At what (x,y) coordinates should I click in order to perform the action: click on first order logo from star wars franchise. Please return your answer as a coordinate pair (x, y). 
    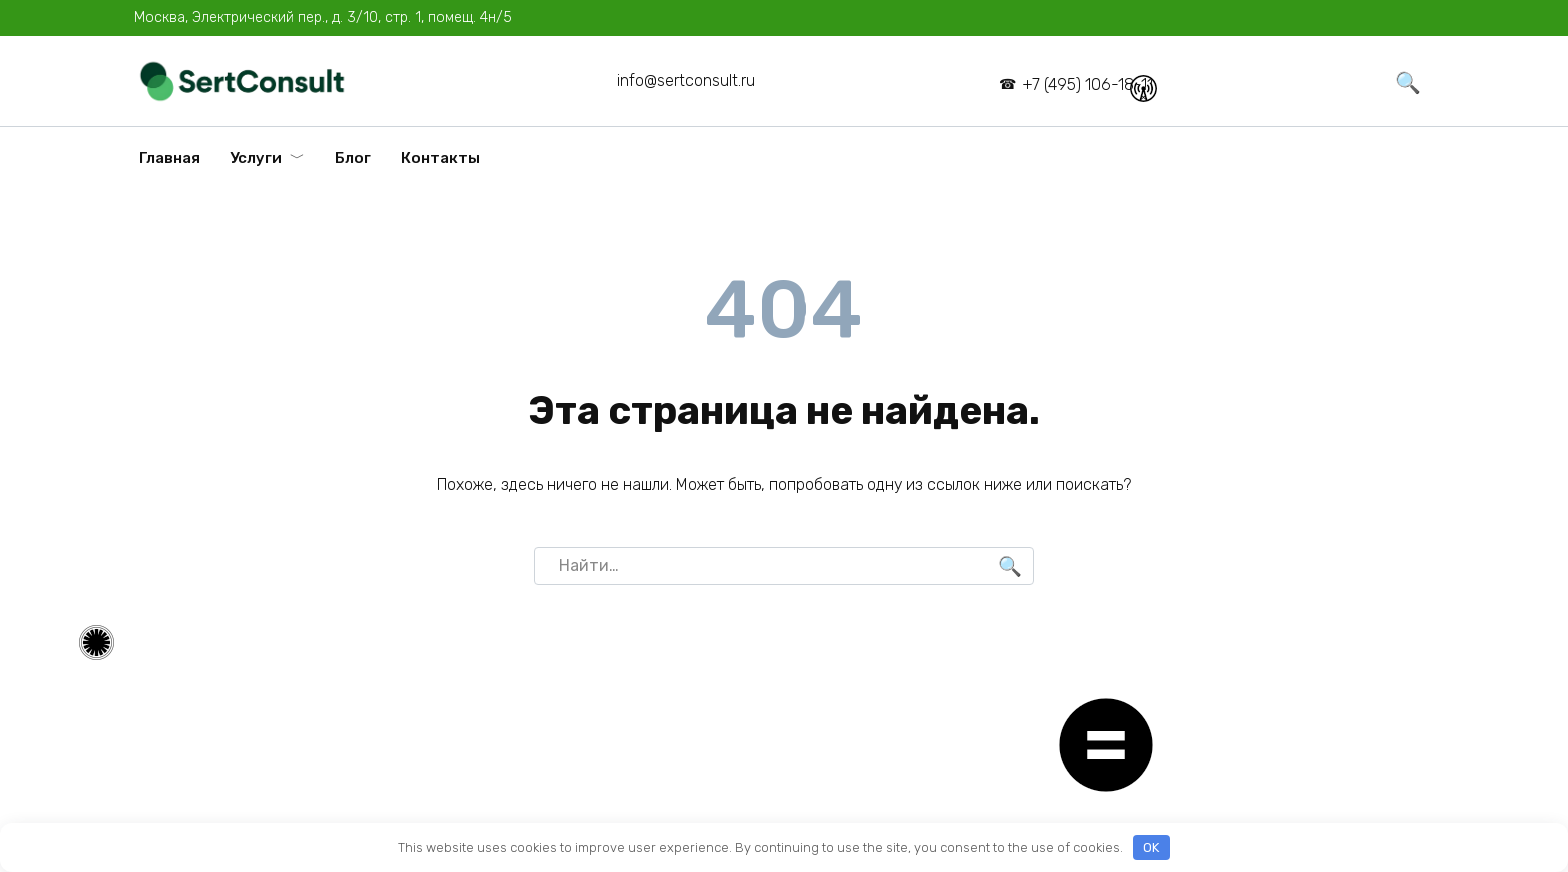
    Looking at the image, I should click on (96, 642).